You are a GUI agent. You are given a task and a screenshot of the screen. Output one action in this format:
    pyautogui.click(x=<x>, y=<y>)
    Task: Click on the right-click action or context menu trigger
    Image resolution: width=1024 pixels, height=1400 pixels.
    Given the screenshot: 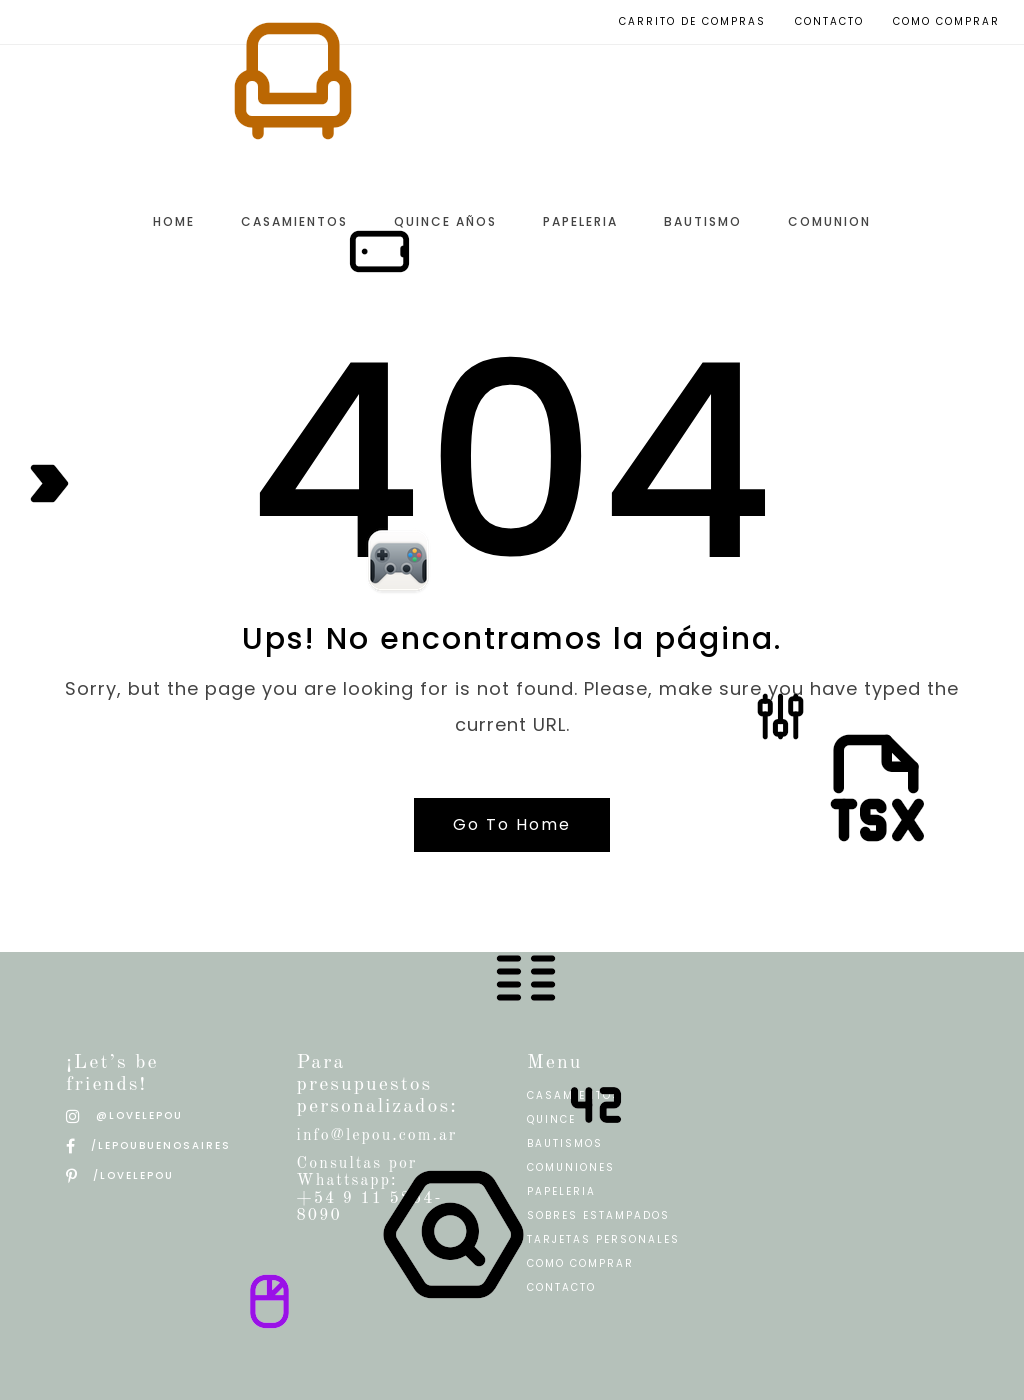 What is the action you would take?
    pyautogui.click(x=269, y=1301)
    